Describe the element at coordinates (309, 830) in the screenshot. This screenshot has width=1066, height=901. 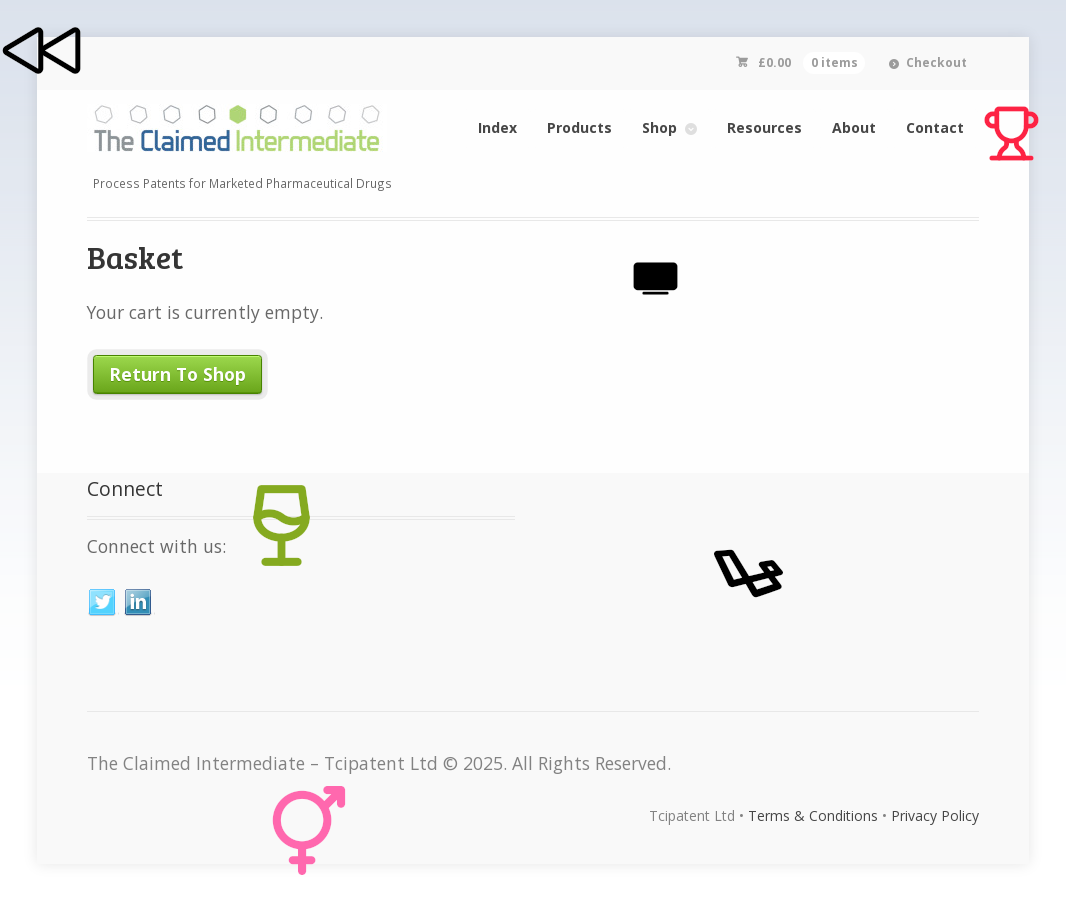
I see `select gender or sex options` at that location.